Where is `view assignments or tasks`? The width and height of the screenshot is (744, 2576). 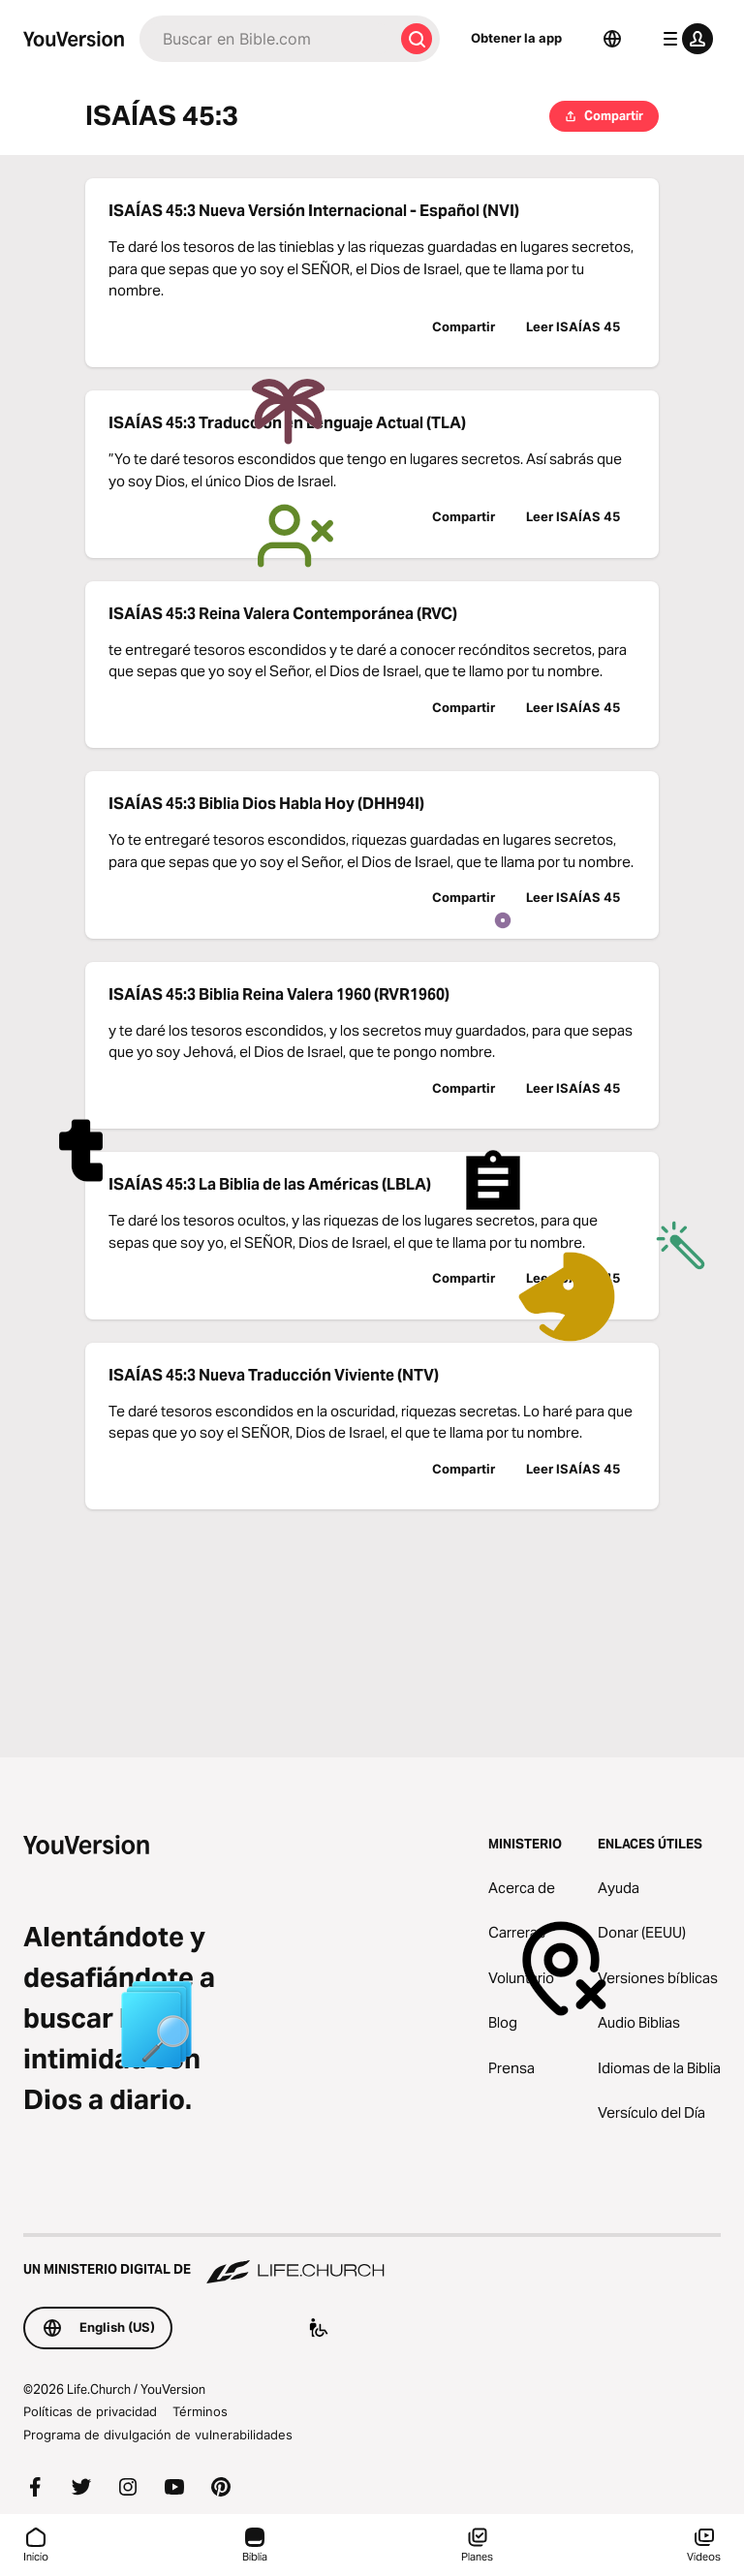 view assignments or tasks is located at coordinates (493, 1183).